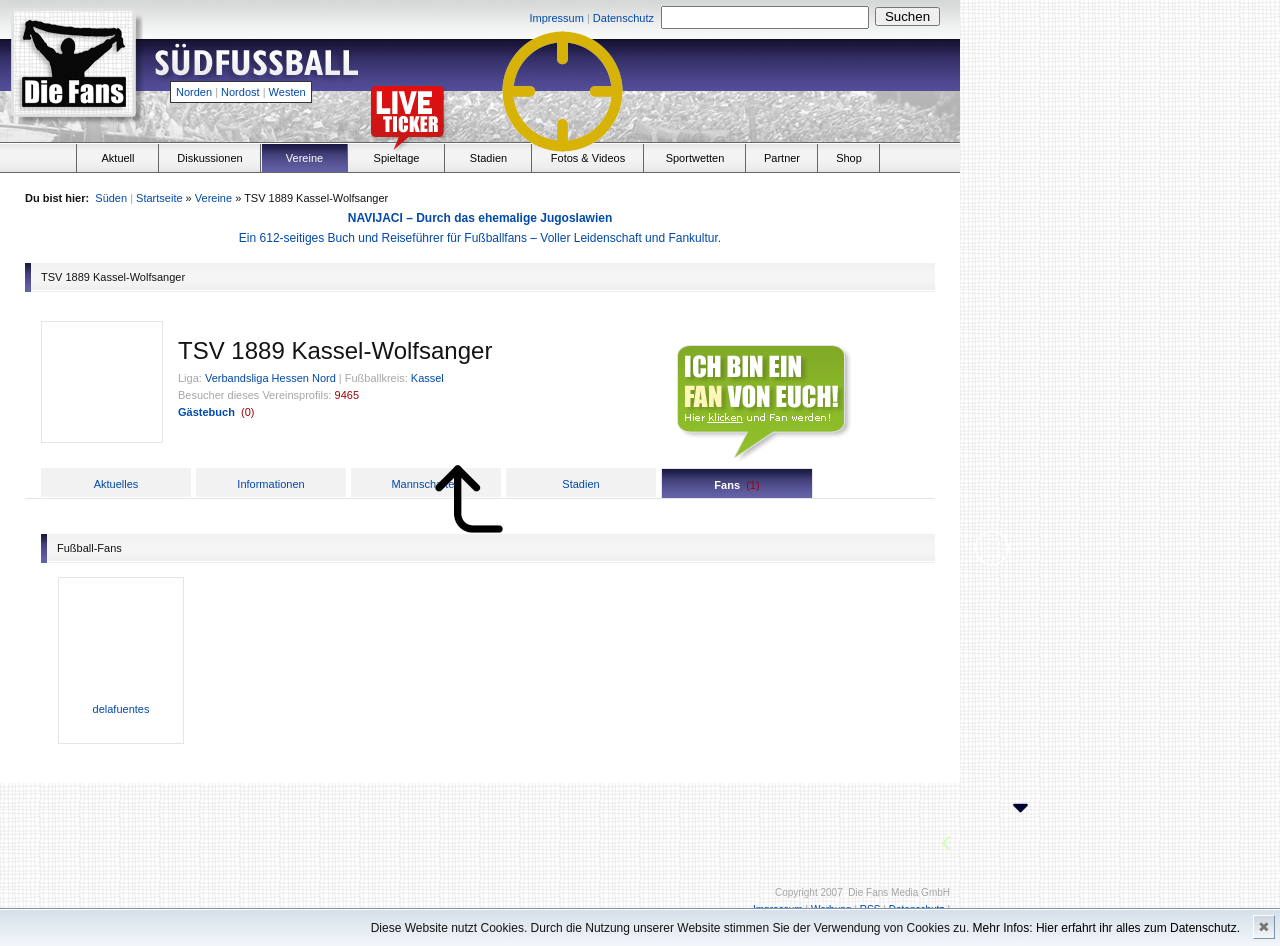  Describe the element at coordinates (562, 91) in the screenshot. I see `center map on current location` at that location.